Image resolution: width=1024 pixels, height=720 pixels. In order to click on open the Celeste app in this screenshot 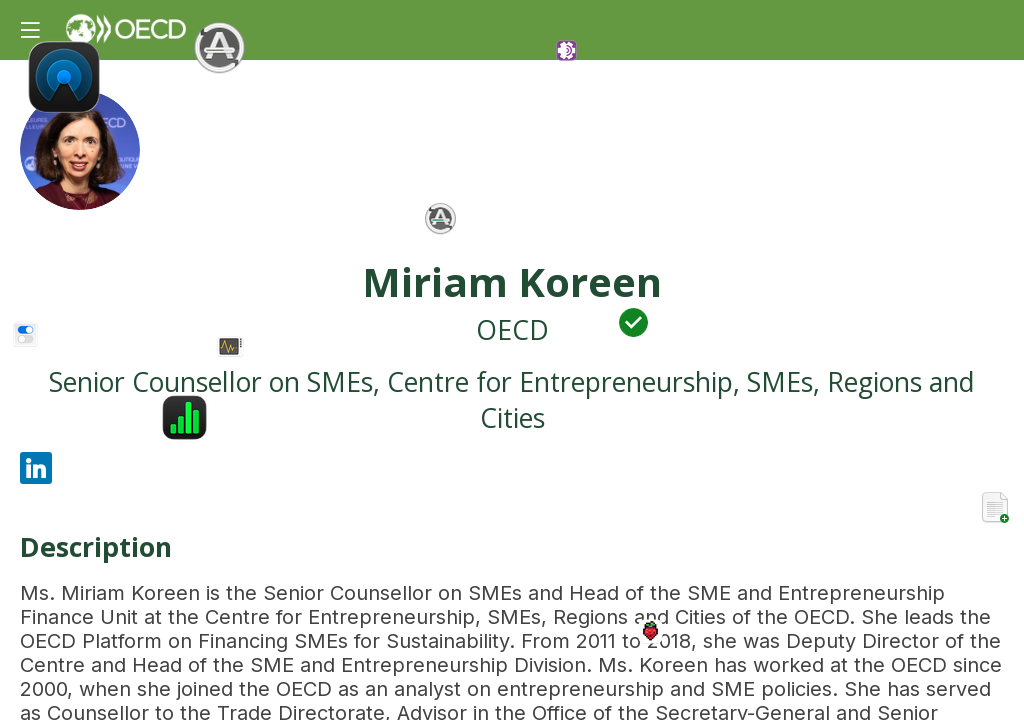, I will do `click(650, 631)`.